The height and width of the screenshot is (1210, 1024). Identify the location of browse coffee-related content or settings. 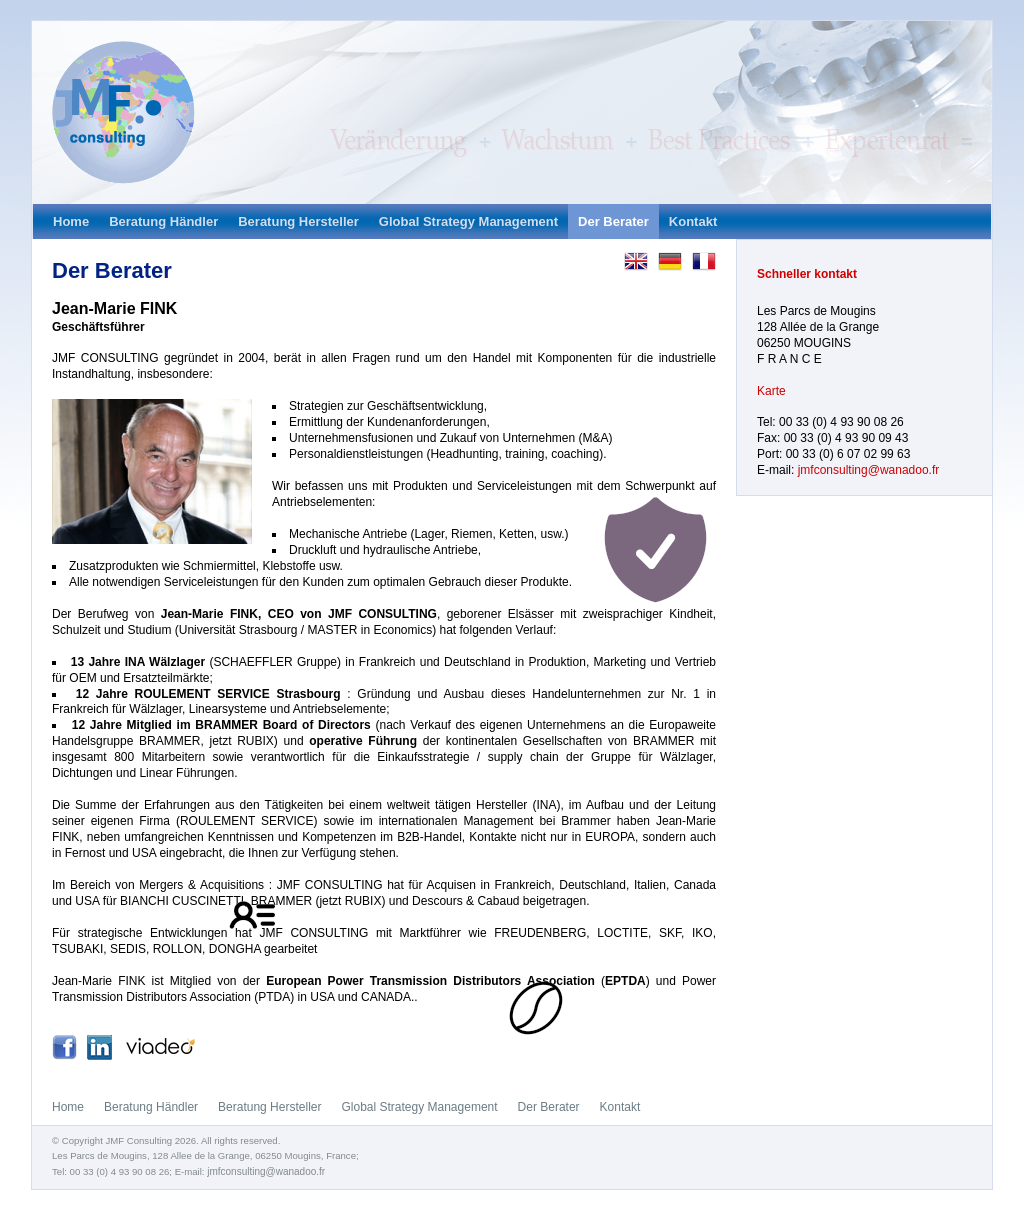
(536, 1008).